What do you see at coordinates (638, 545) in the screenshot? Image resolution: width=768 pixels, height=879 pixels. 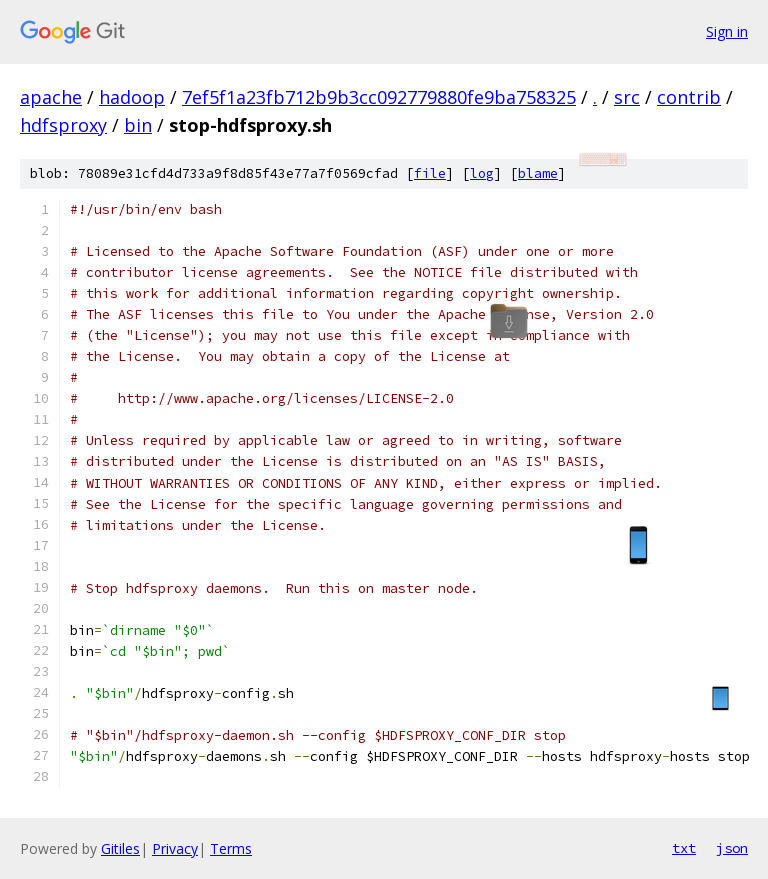 I see `iPod Touch device connected to your computer` at bounding box center [638, 545].